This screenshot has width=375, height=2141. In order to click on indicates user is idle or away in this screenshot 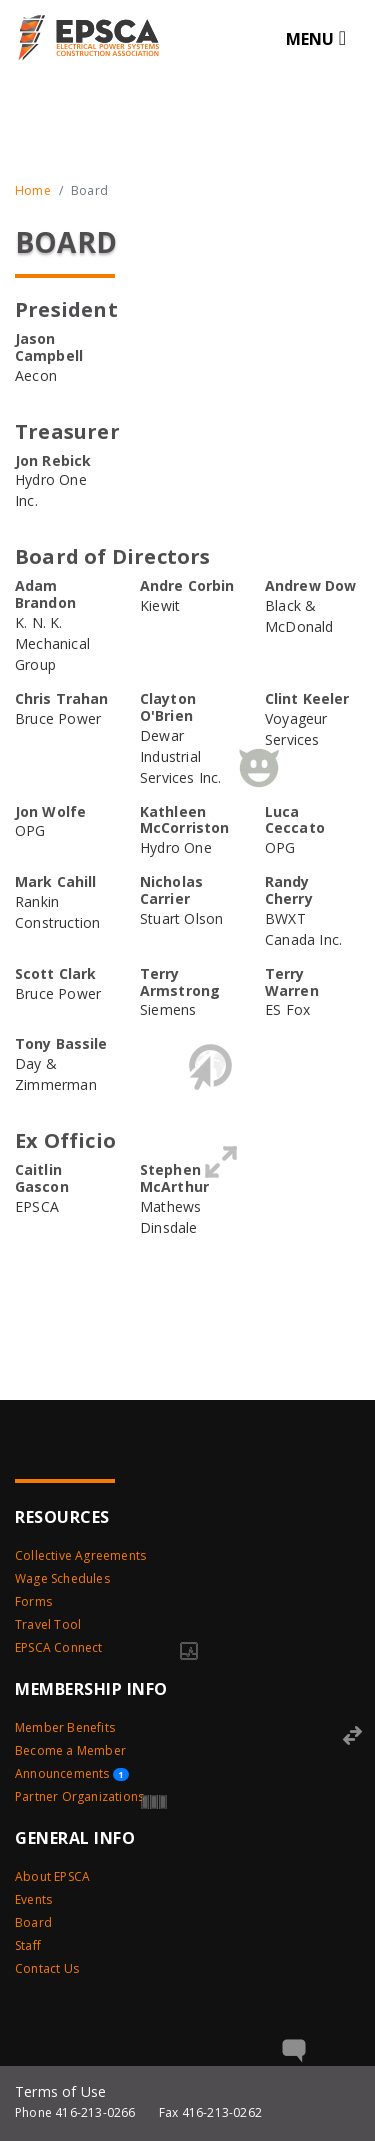, I will do `click(294, 2051)`.